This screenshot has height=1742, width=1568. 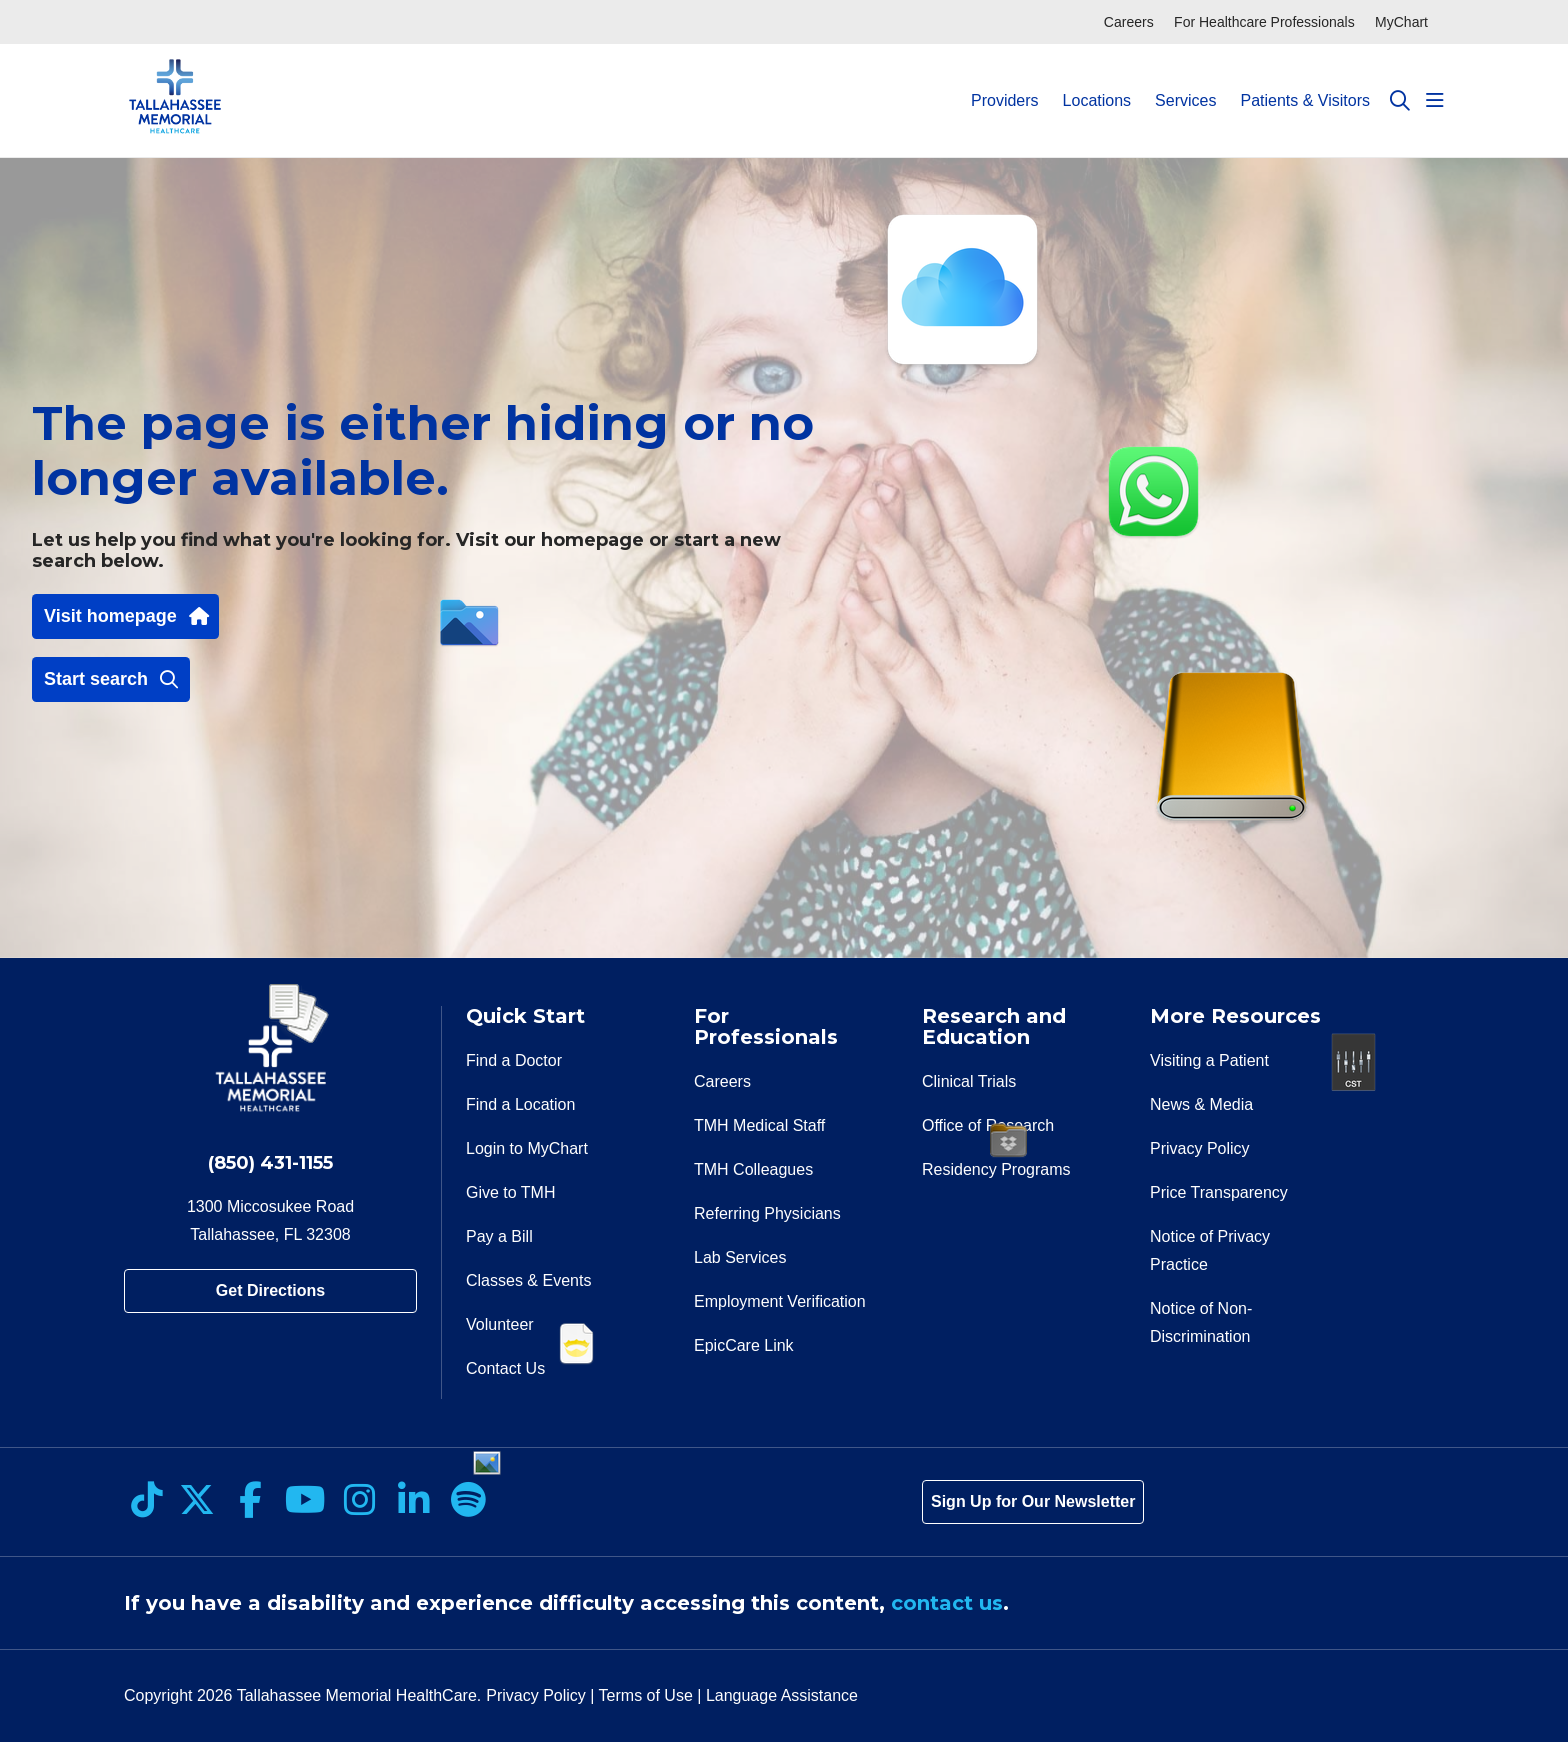 What do you see at coordinates (576, 1343) in the screenshot?
I see `nim programming language source file` at bounding box center [576, 1343].